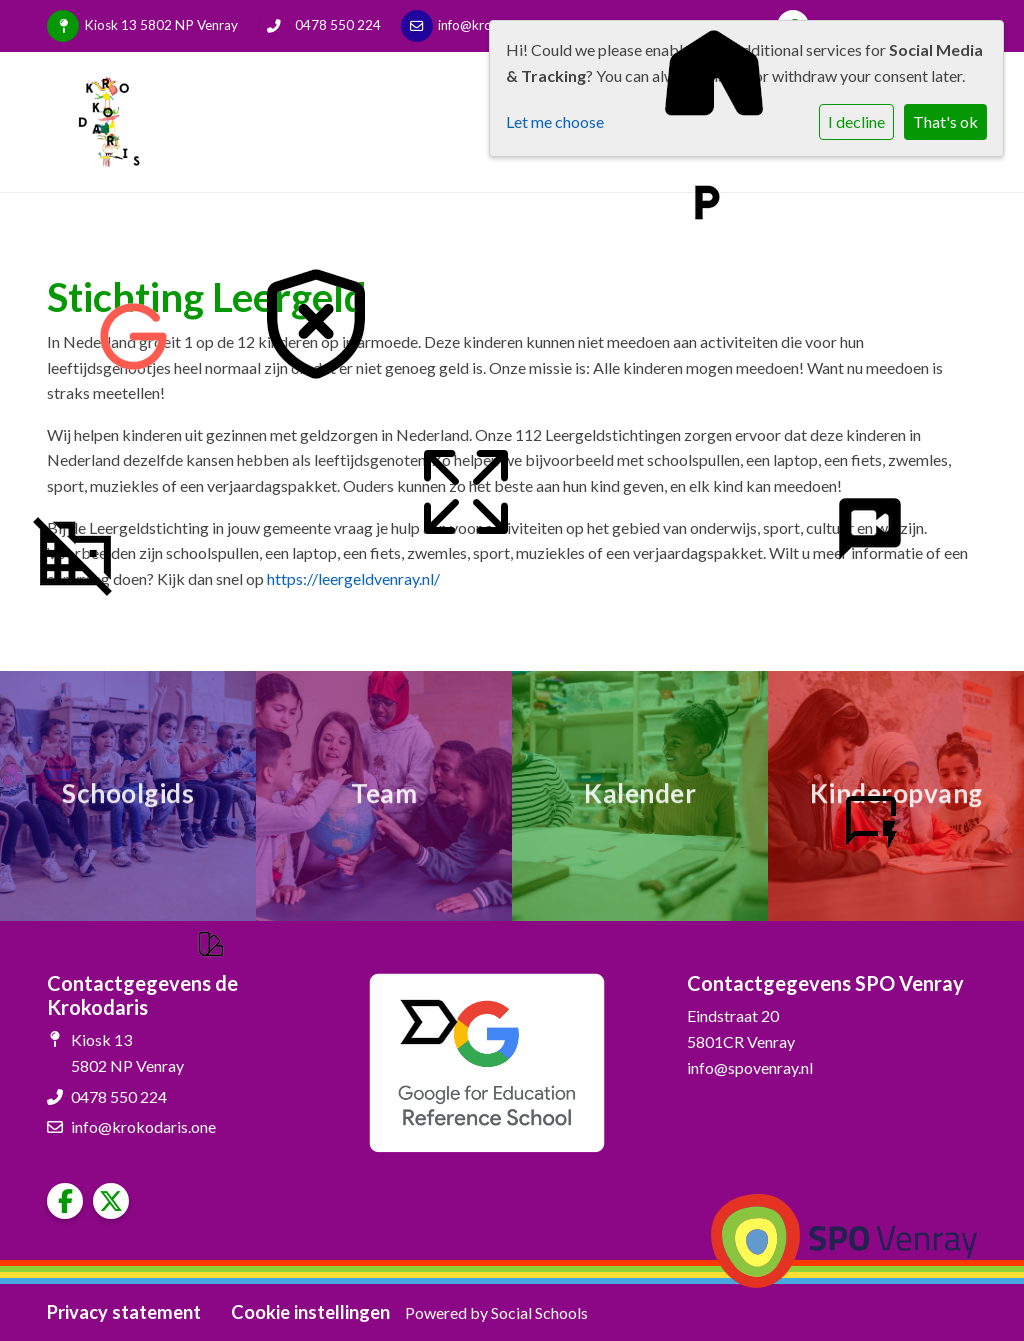  What do you see at coordinates (211, 944) in the screenshot?
I see `select a color or theme` at bounding box center [211, 944].